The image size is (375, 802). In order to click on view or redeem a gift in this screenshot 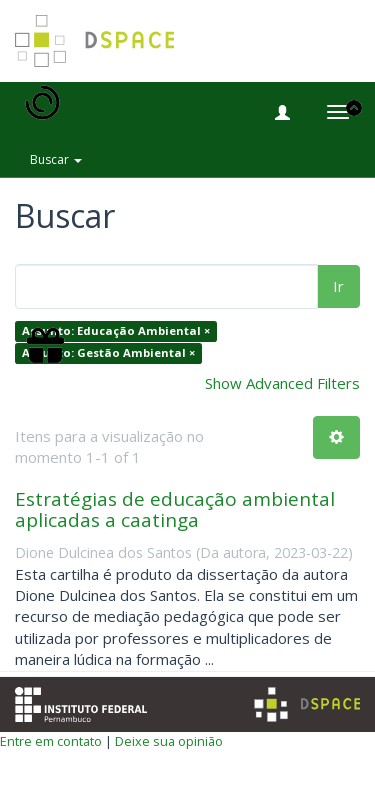, I will do `click(45, 346)`.